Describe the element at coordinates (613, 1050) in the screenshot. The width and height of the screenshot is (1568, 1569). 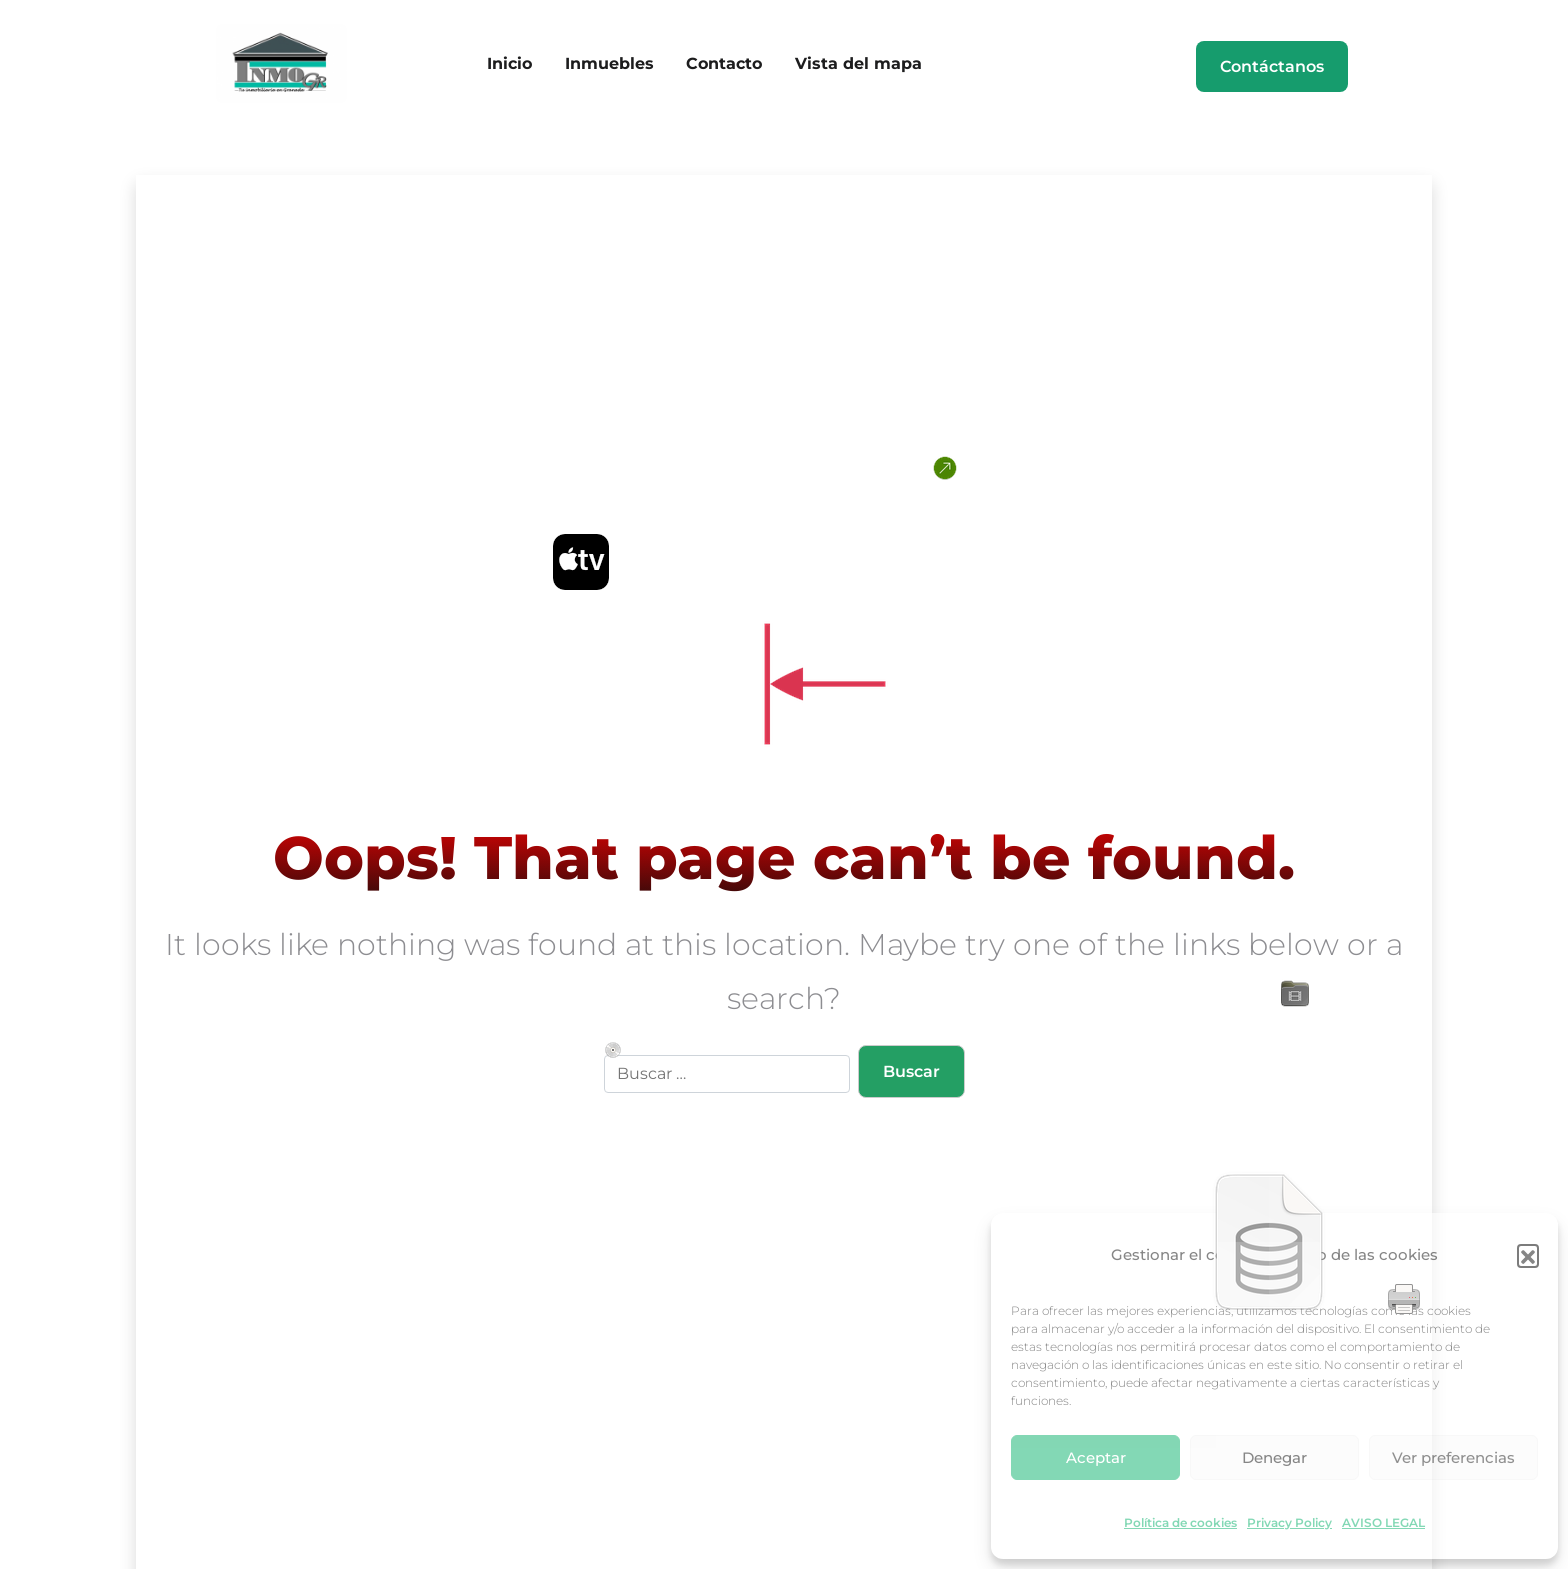
I see `indicates a CD-ROM or optical disc drive` at that location.